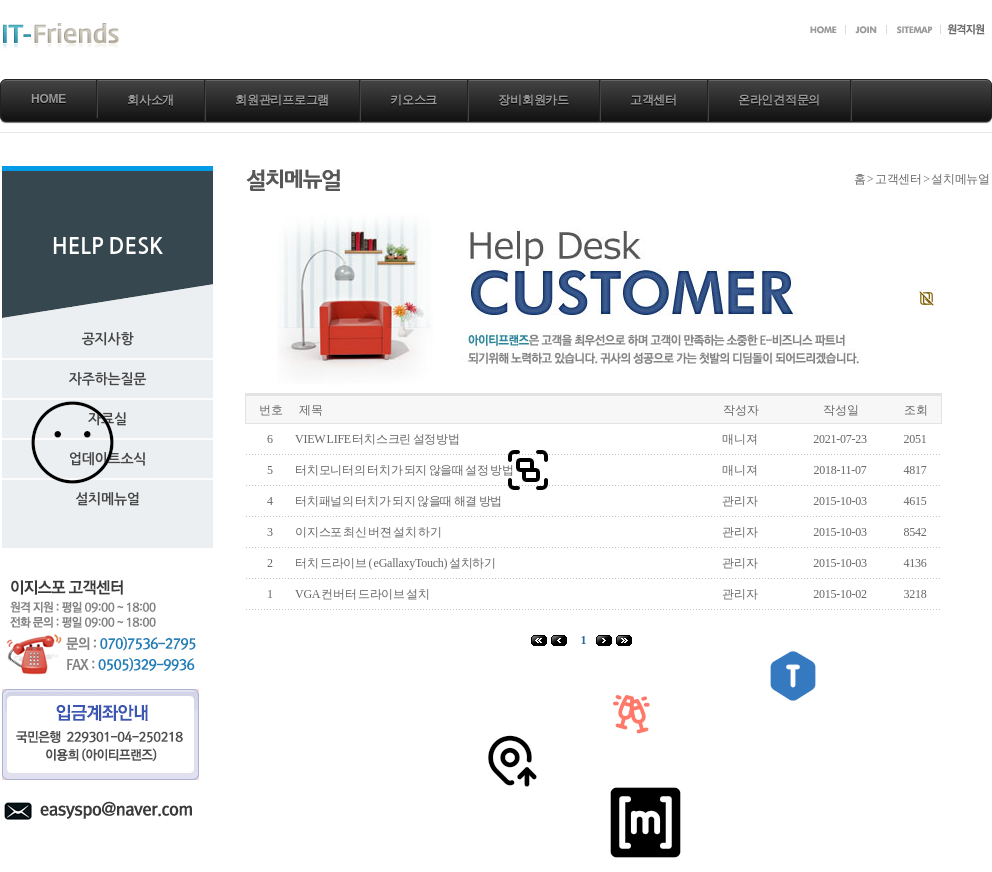  I want to click on move a location pin upward on the map, so click(510, 760).